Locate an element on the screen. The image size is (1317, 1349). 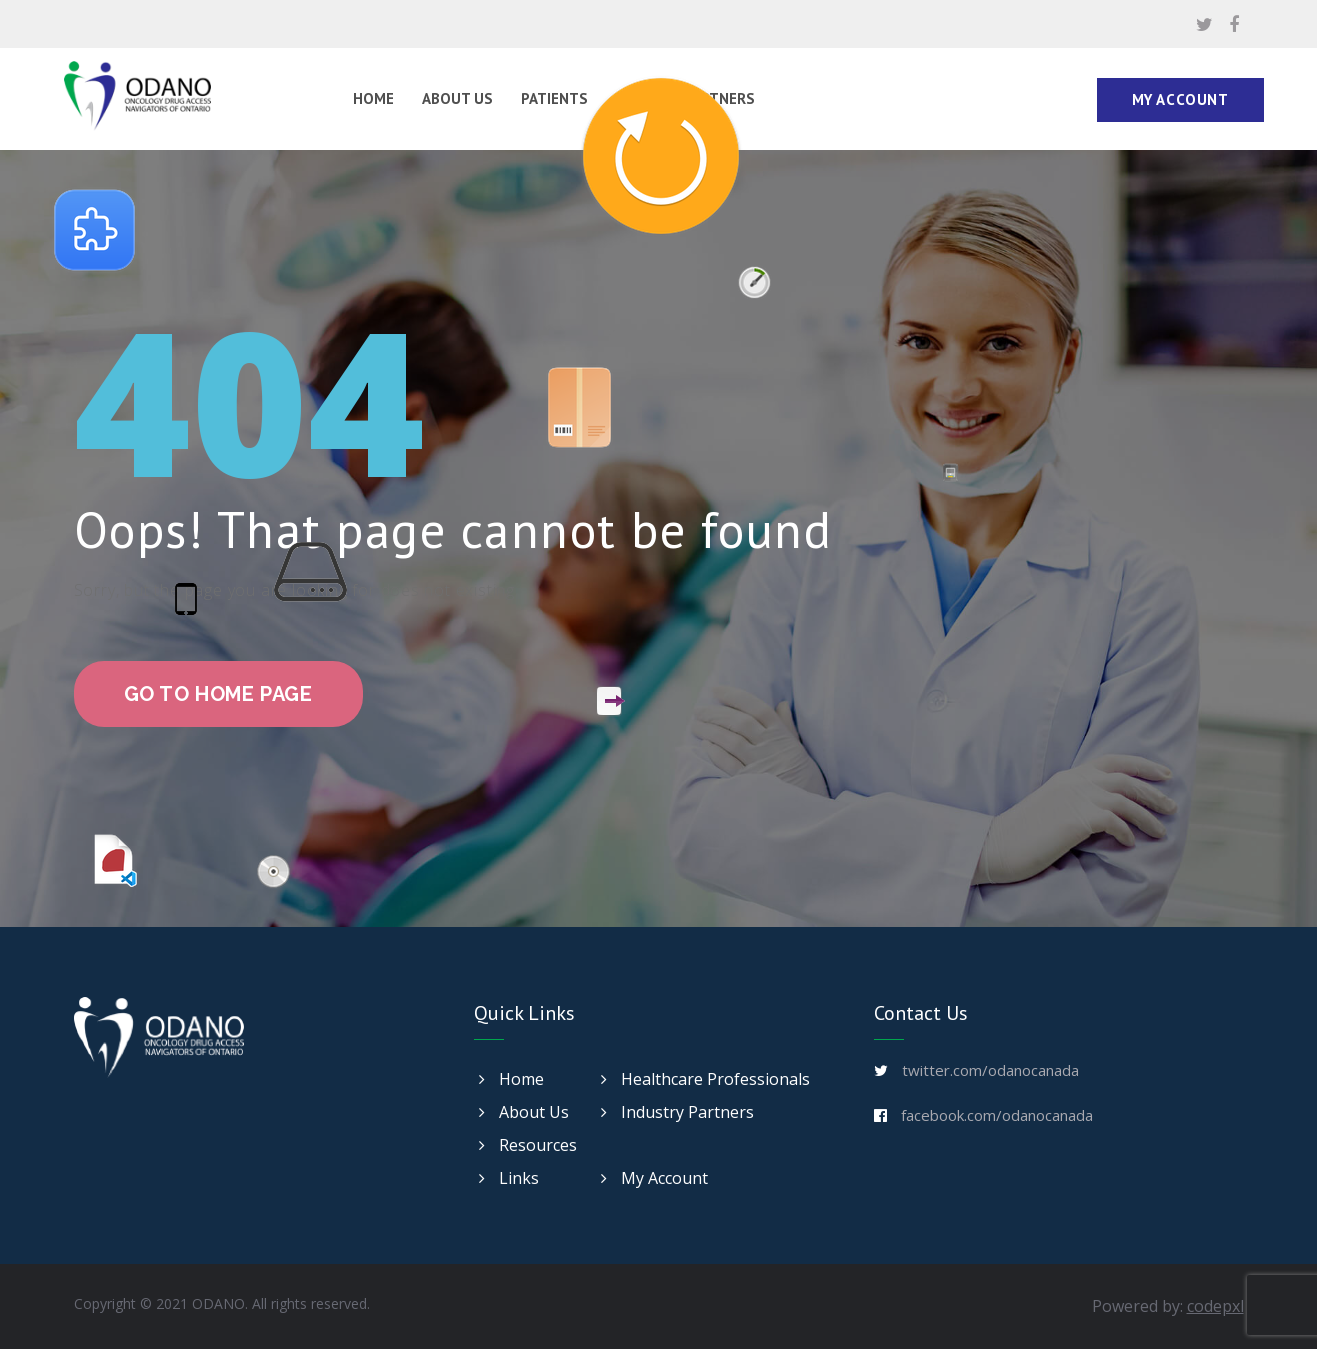
access hard drive or storage device is located at coordinates (310, 569).